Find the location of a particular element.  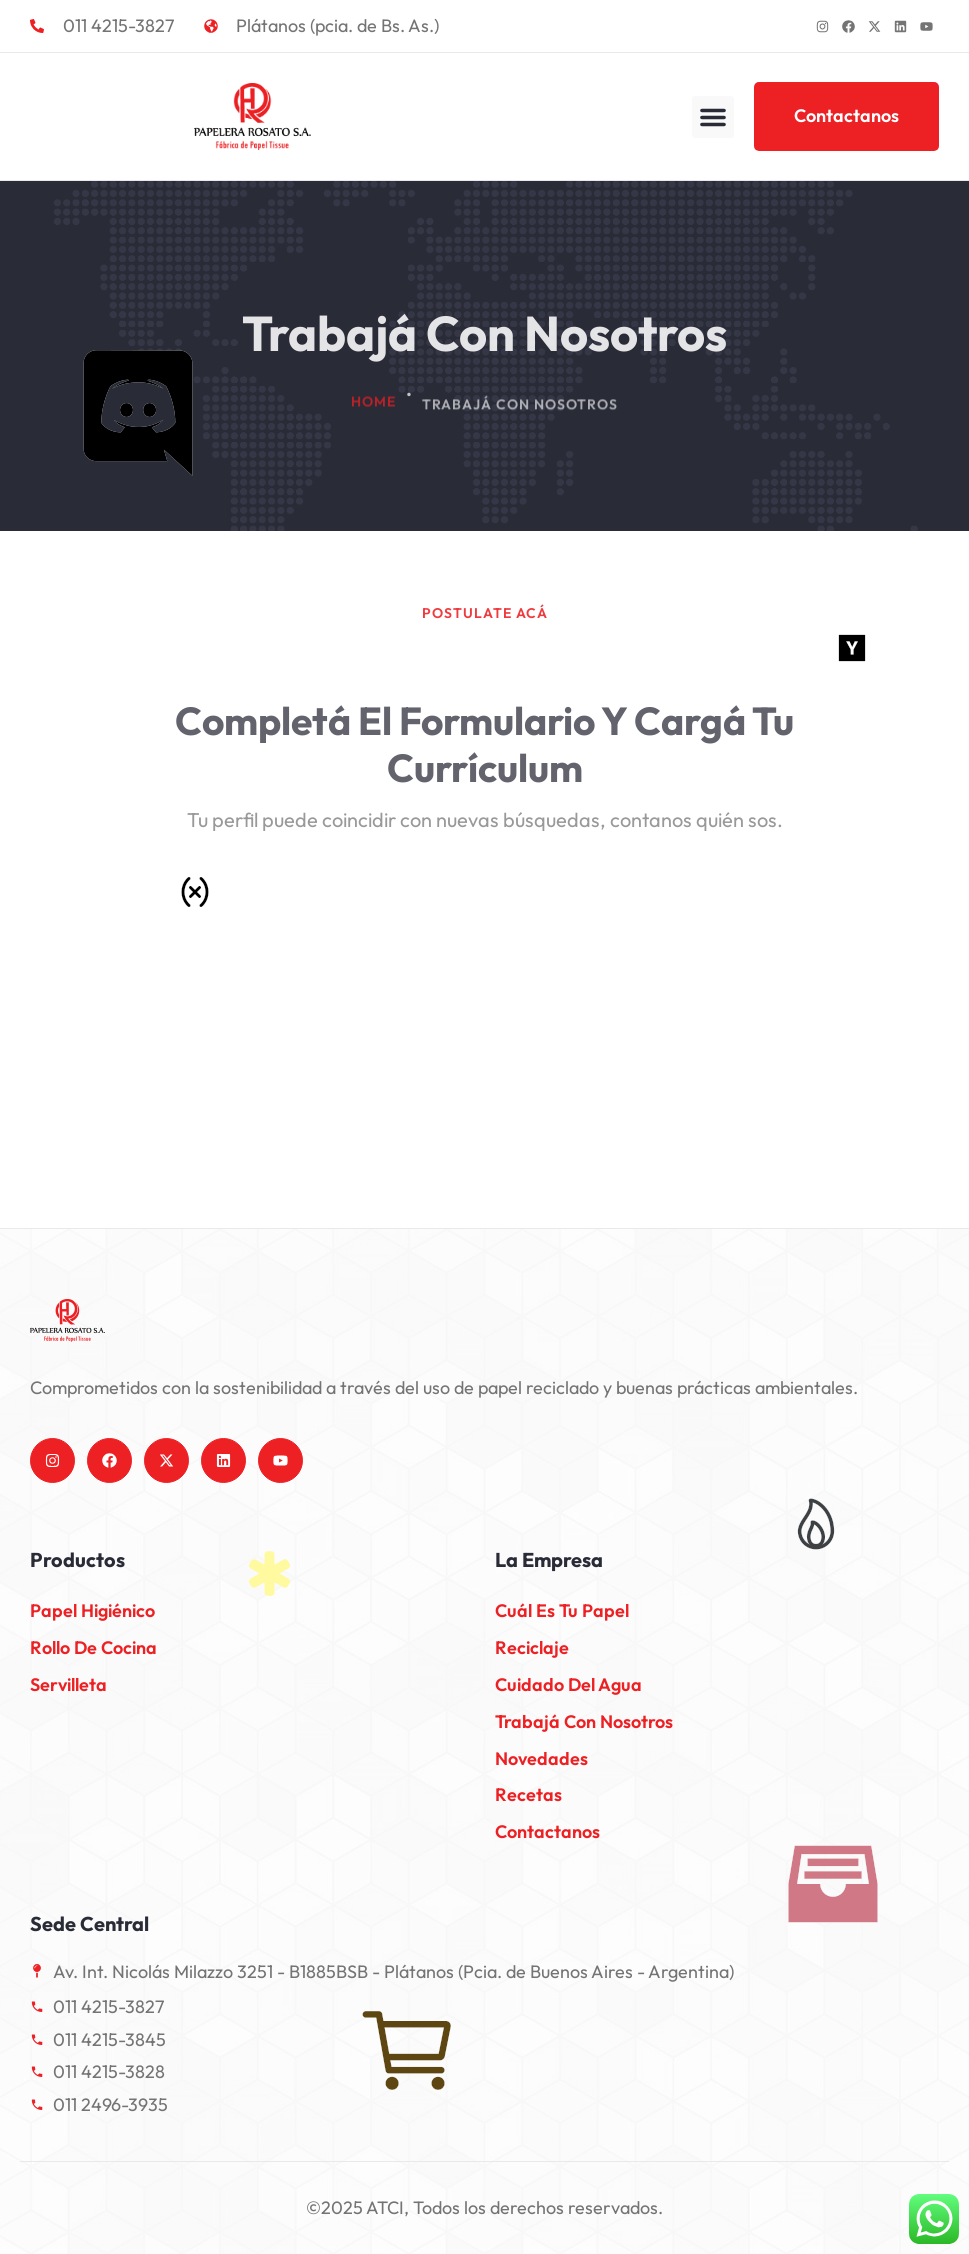

view inbox or incoming files is located at coordinates (833, 1884).